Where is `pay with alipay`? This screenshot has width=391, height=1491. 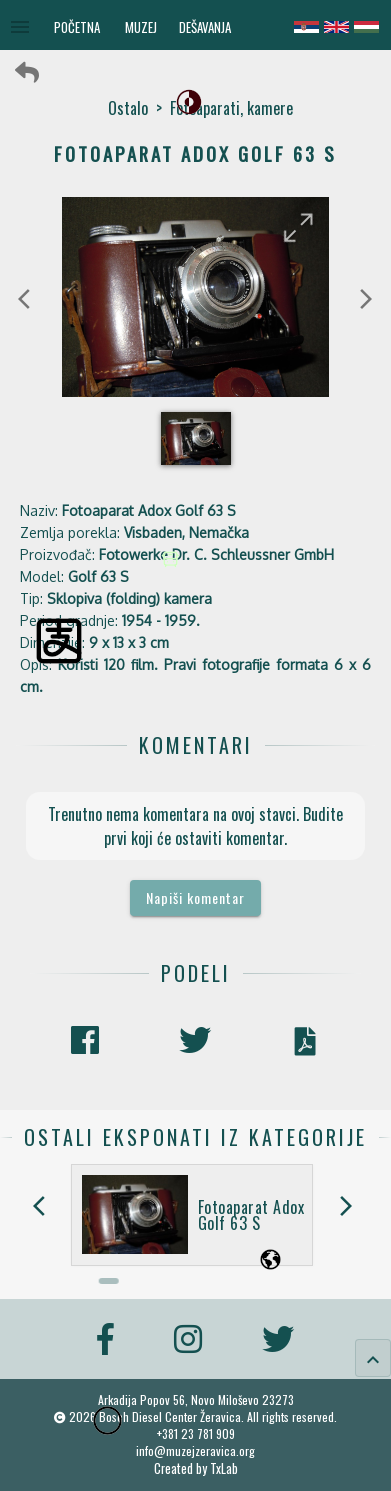 pay with alipay is located at coordinates (59, 641).